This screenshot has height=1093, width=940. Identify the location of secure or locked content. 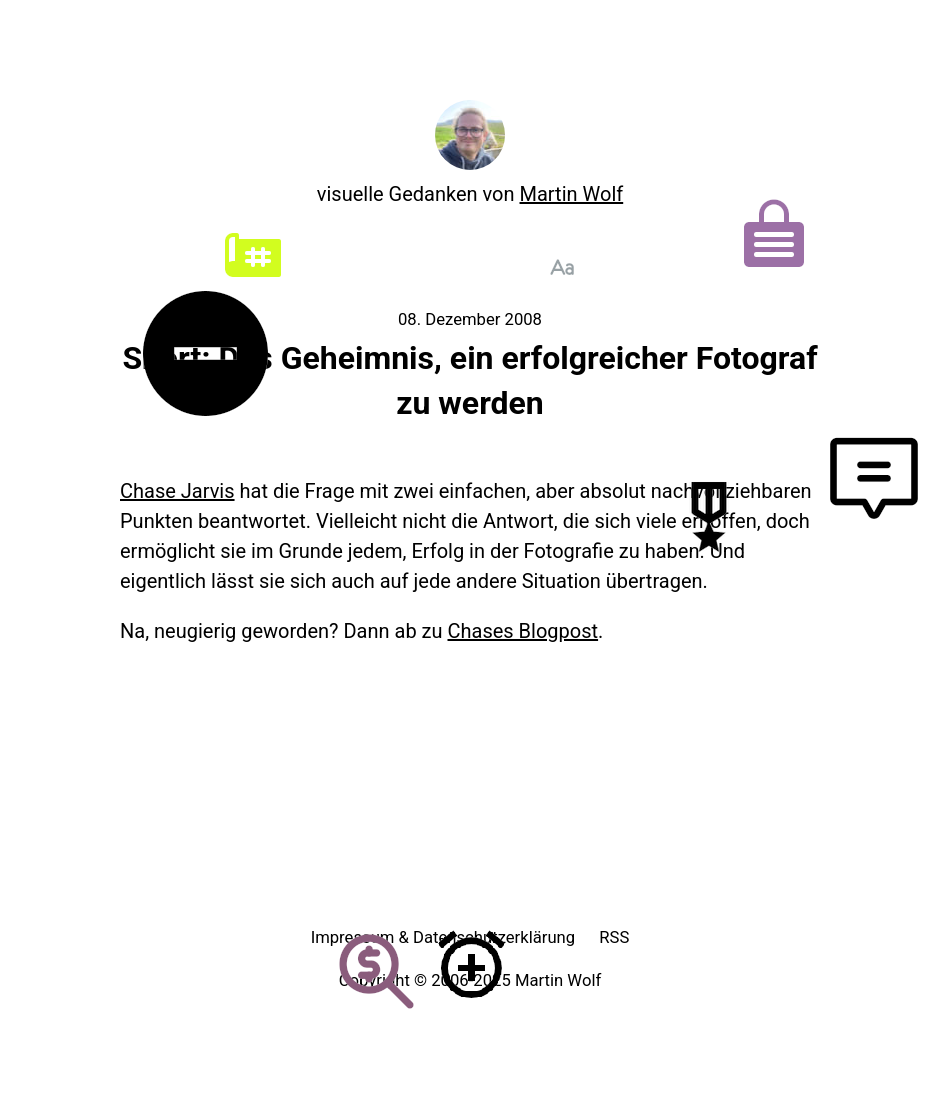
(774, 237).